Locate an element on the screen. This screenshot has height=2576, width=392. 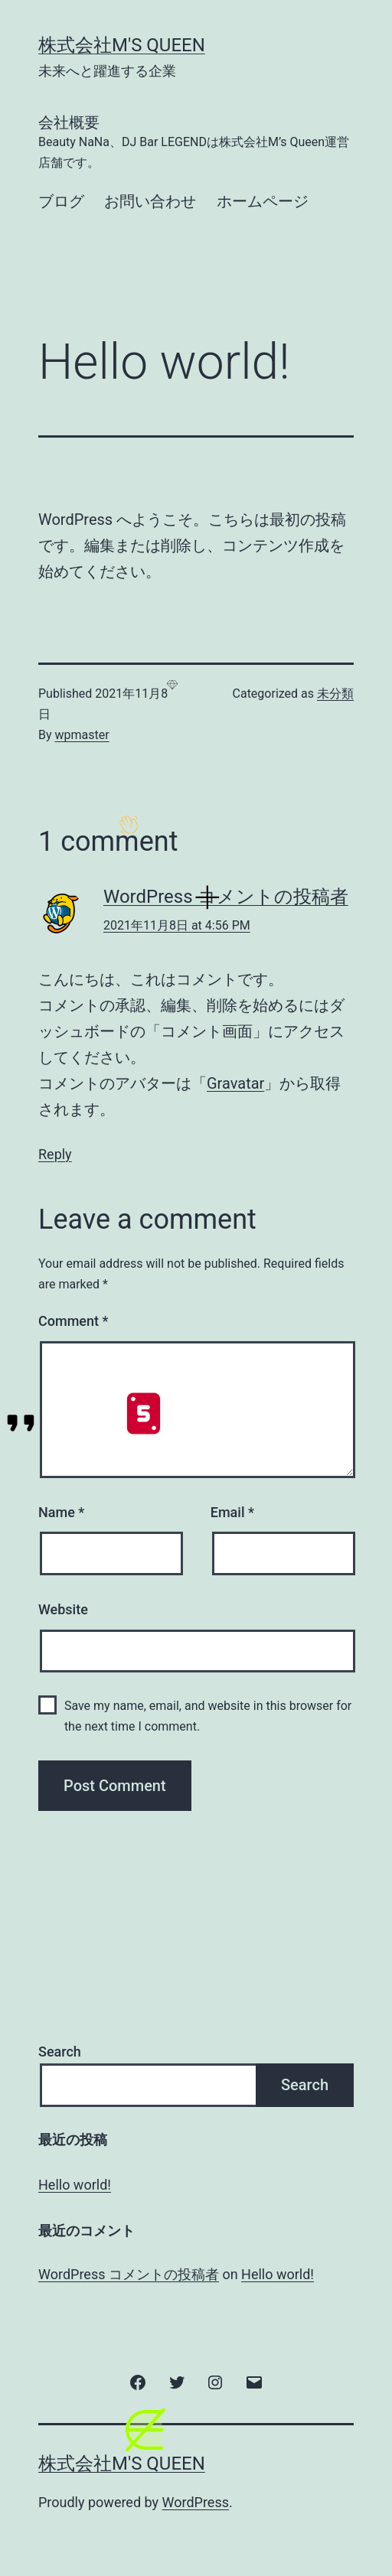
greet or welcome new users is located at coordinates (129, 825).